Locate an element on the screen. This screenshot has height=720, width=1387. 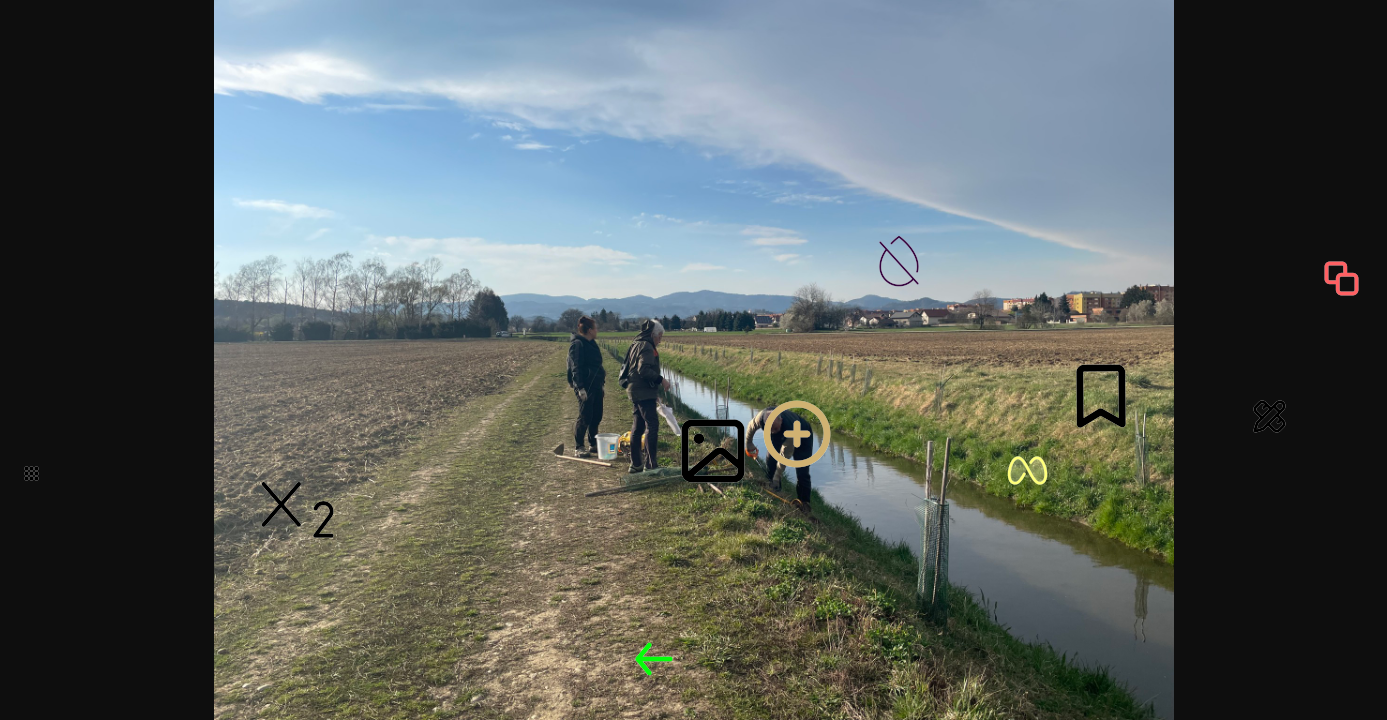
format text as subscript is located at coordinates (293, 508).